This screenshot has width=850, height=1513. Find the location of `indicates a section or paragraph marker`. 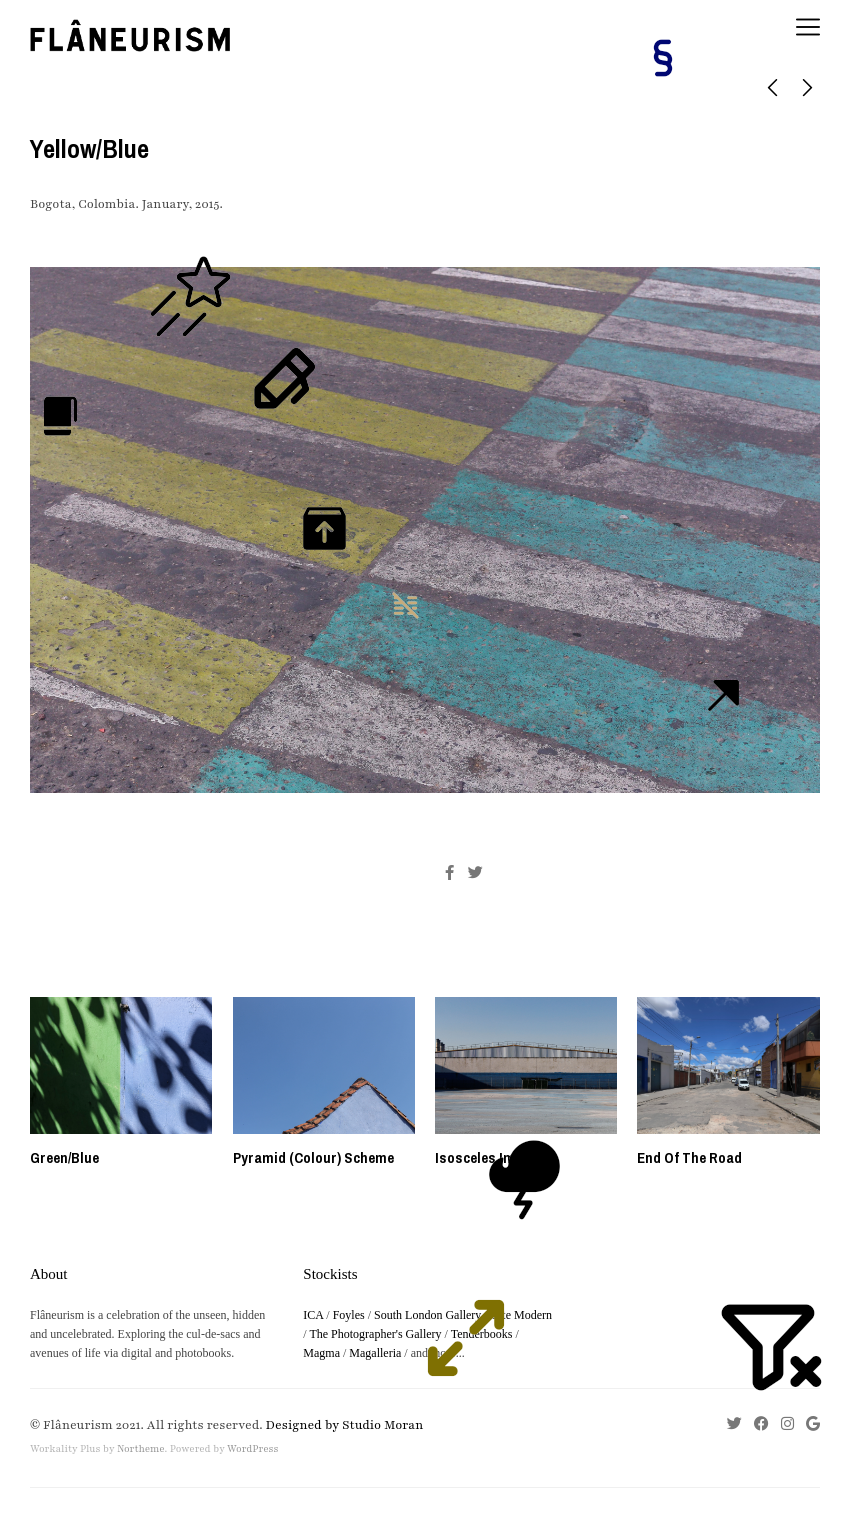

indicates a section or paragraph marker is located at coordinates (663, 58).